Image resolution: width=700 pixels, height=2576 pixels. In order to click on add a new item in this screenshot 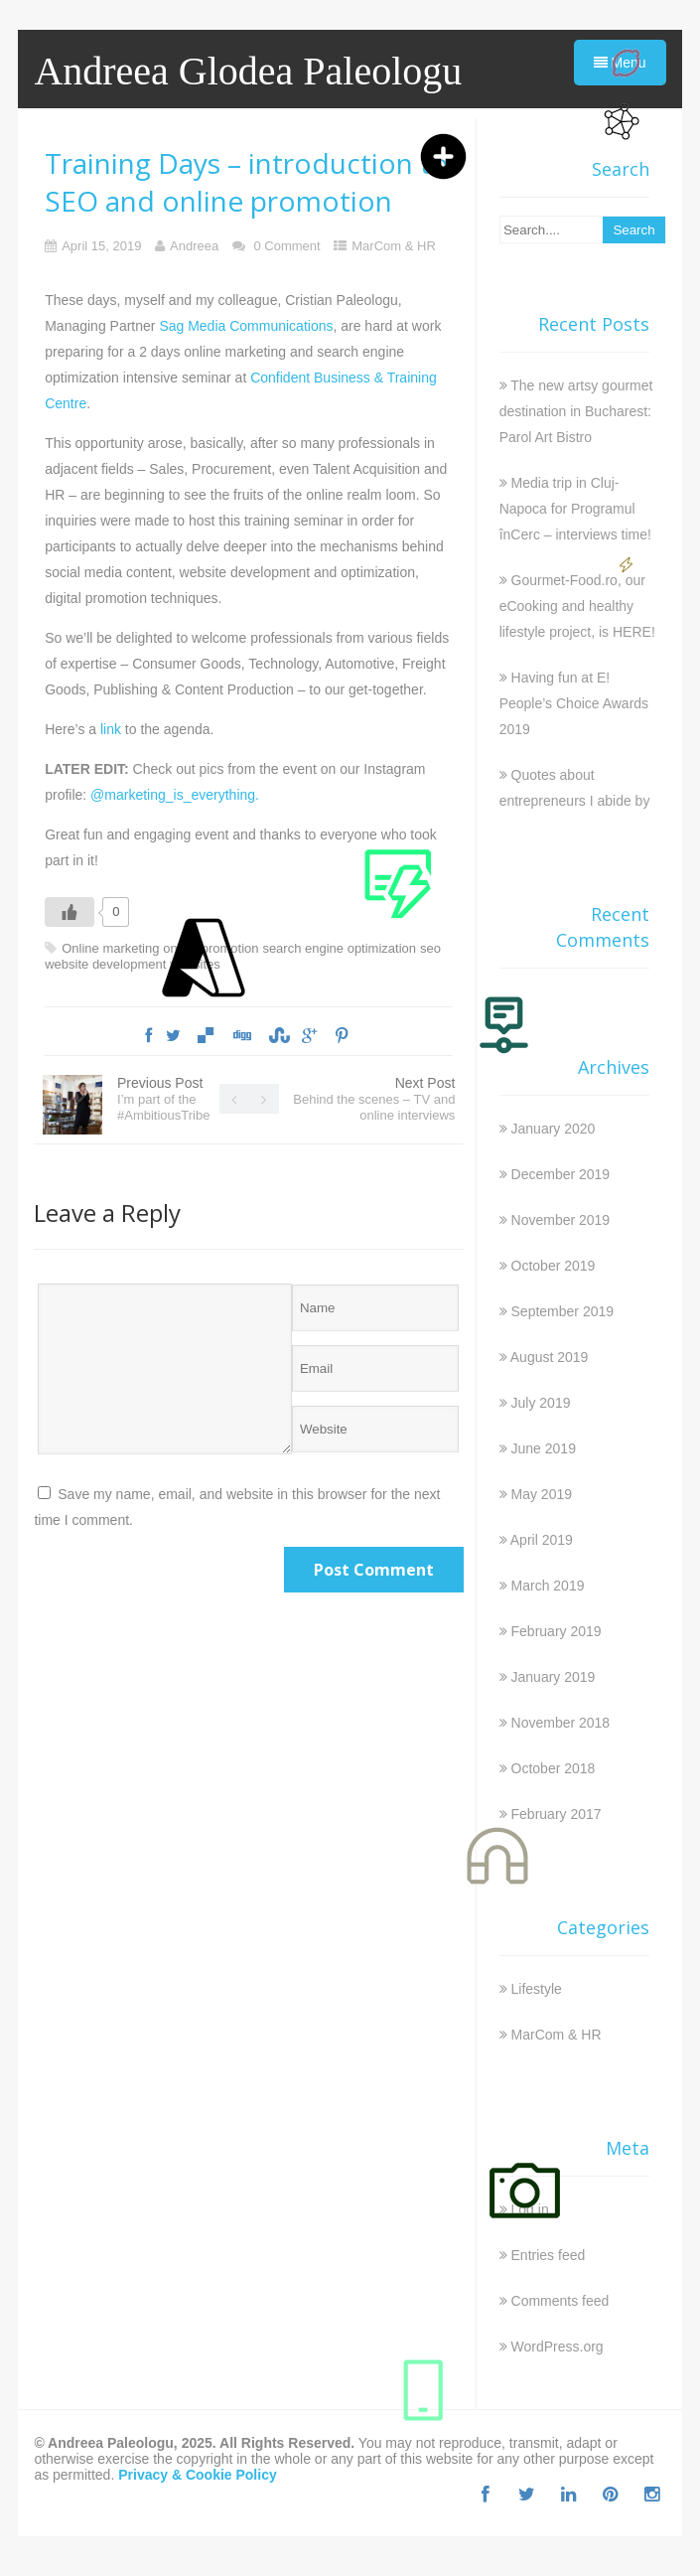, I will do `click(443, 156)`.